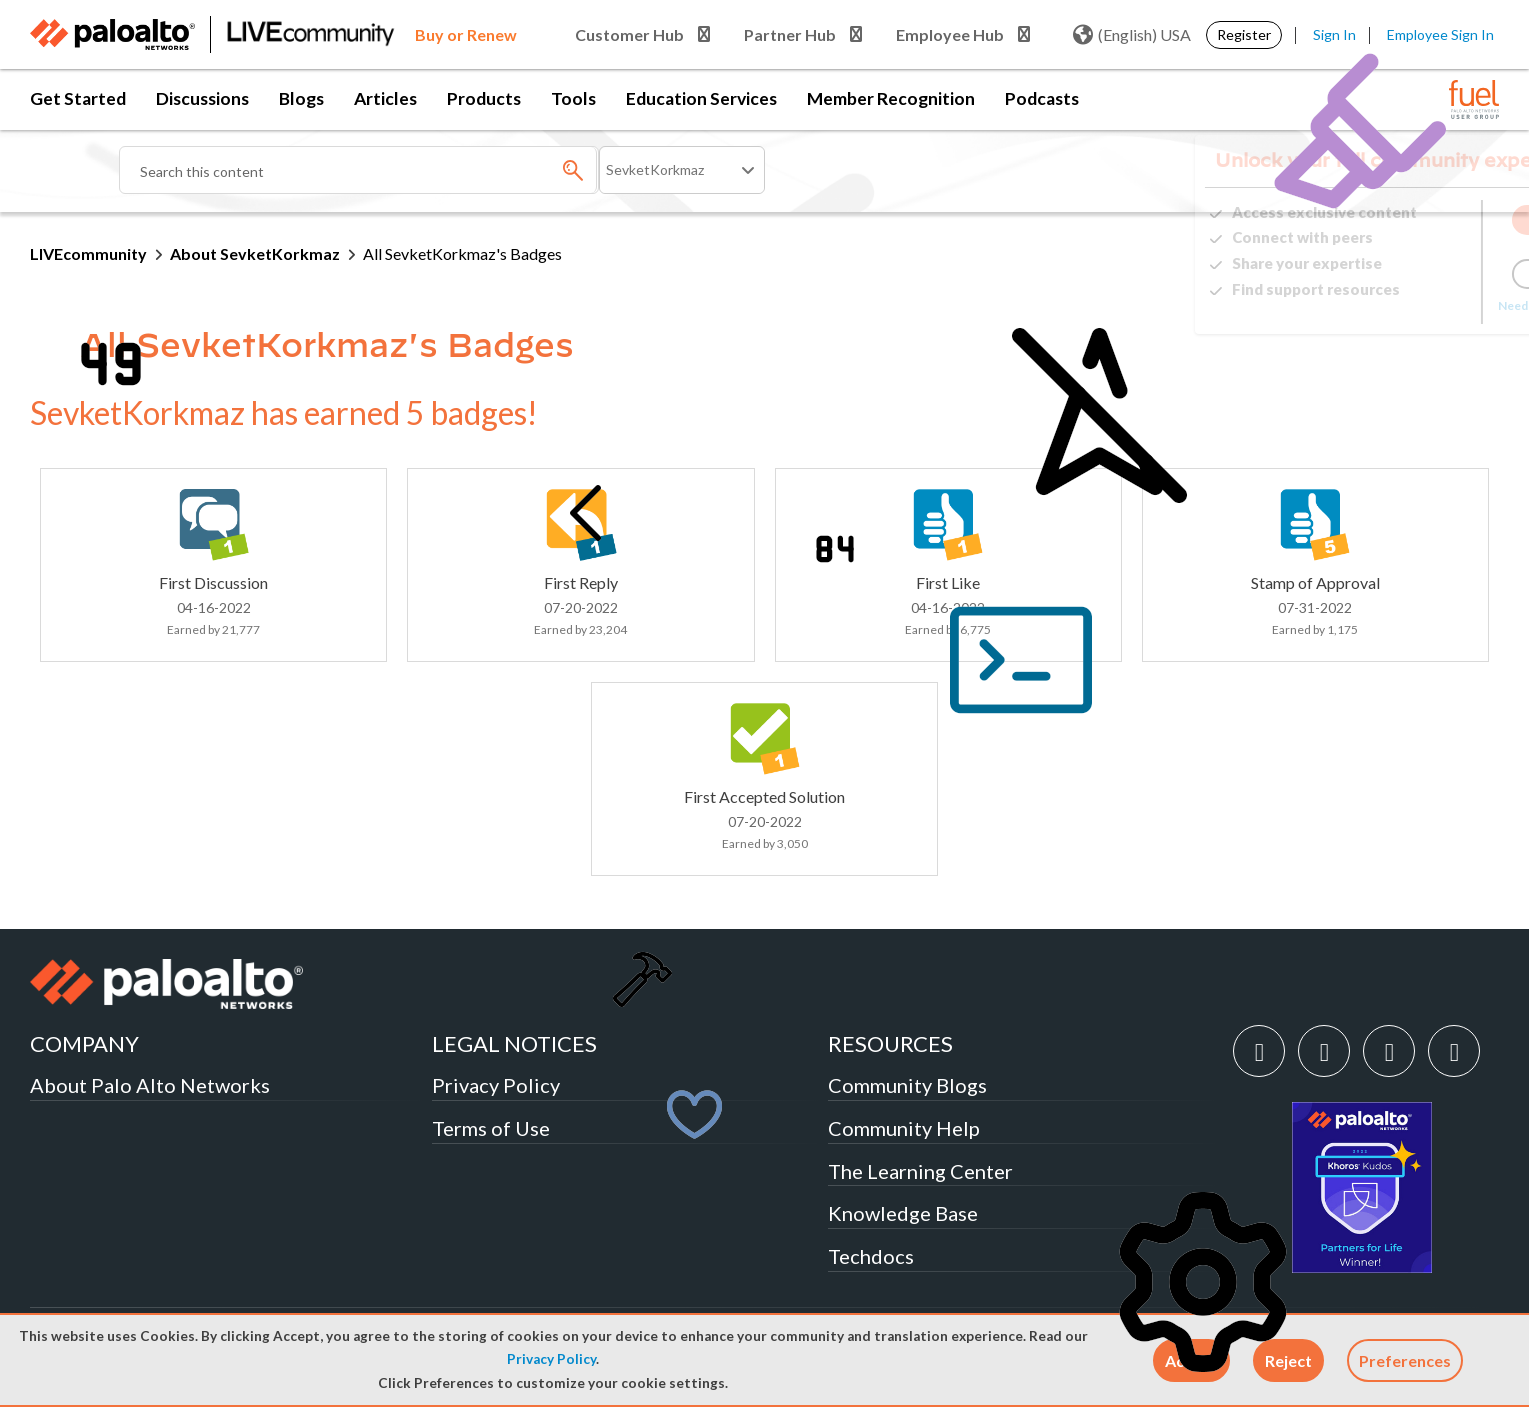  Describe the element at coordinates (835, 549) in the screenshot. I see `indicates item number 84 in a list or sequence` at that location.